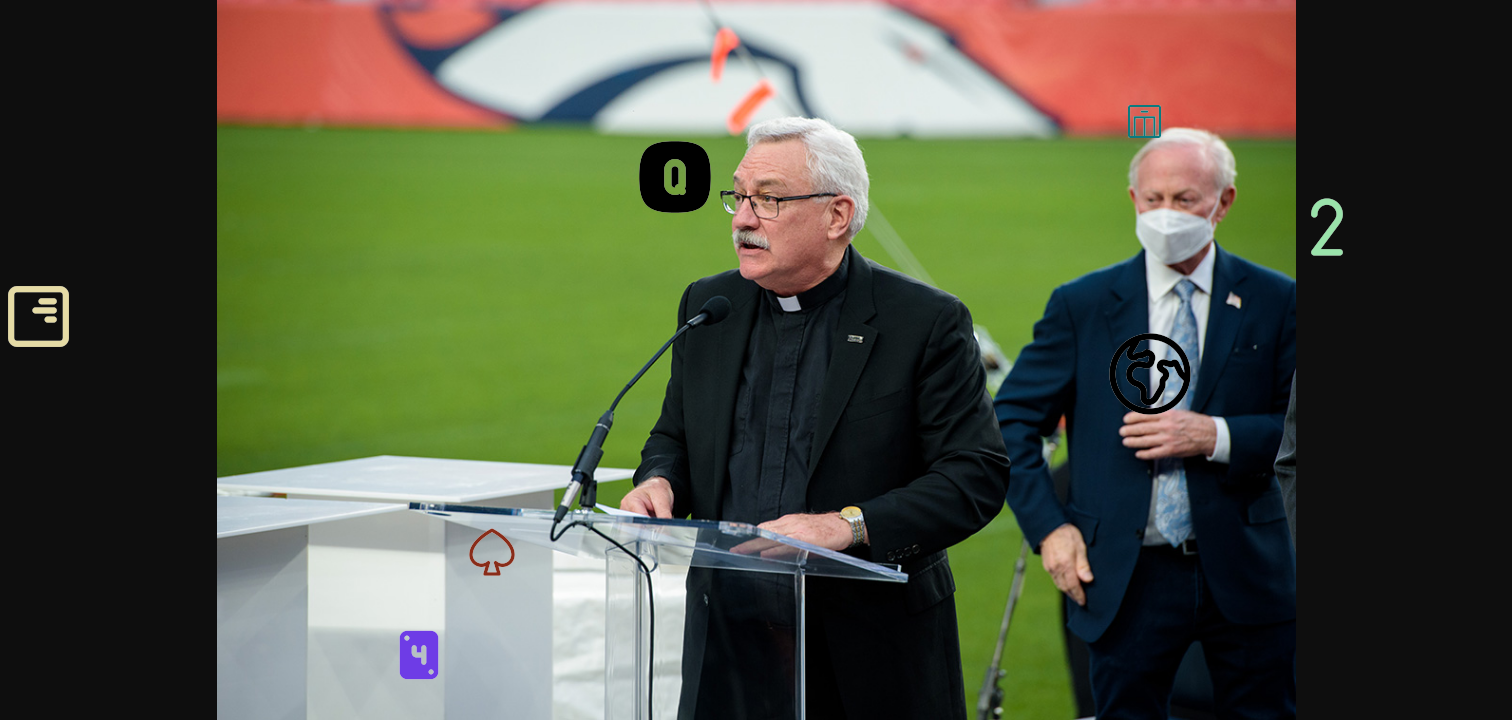 The height and width of the screenshot is (720, 1512). What do you see at coordinates (1150, 374) in the screenshot?
I see `switch to international or regional settings` at bounding box center [1150, 374].